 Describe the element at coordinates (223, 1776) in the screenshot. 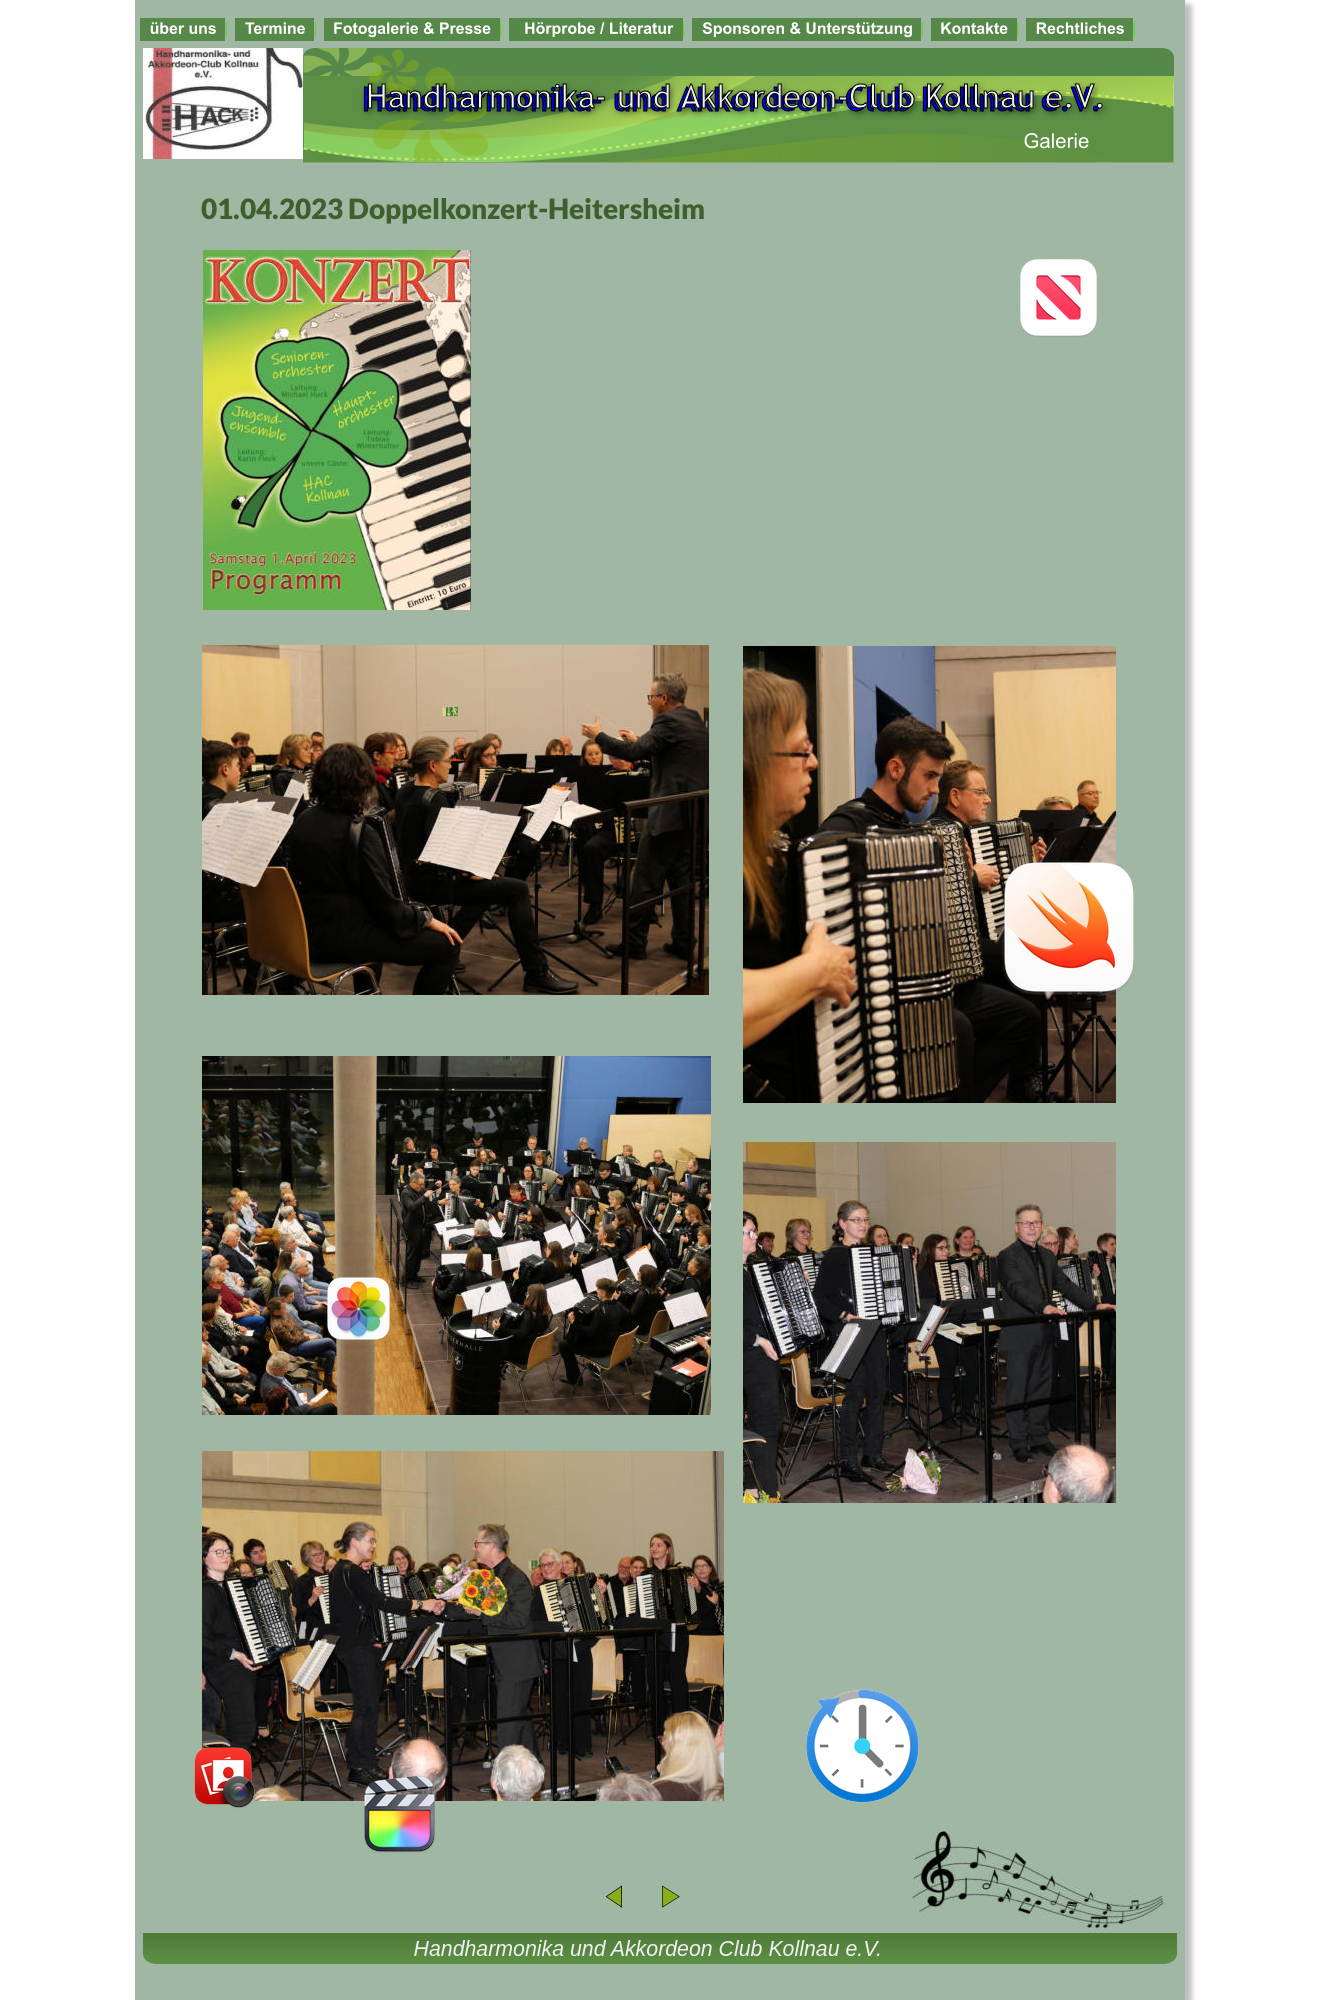

I see `open Photo Booth app` at that location.